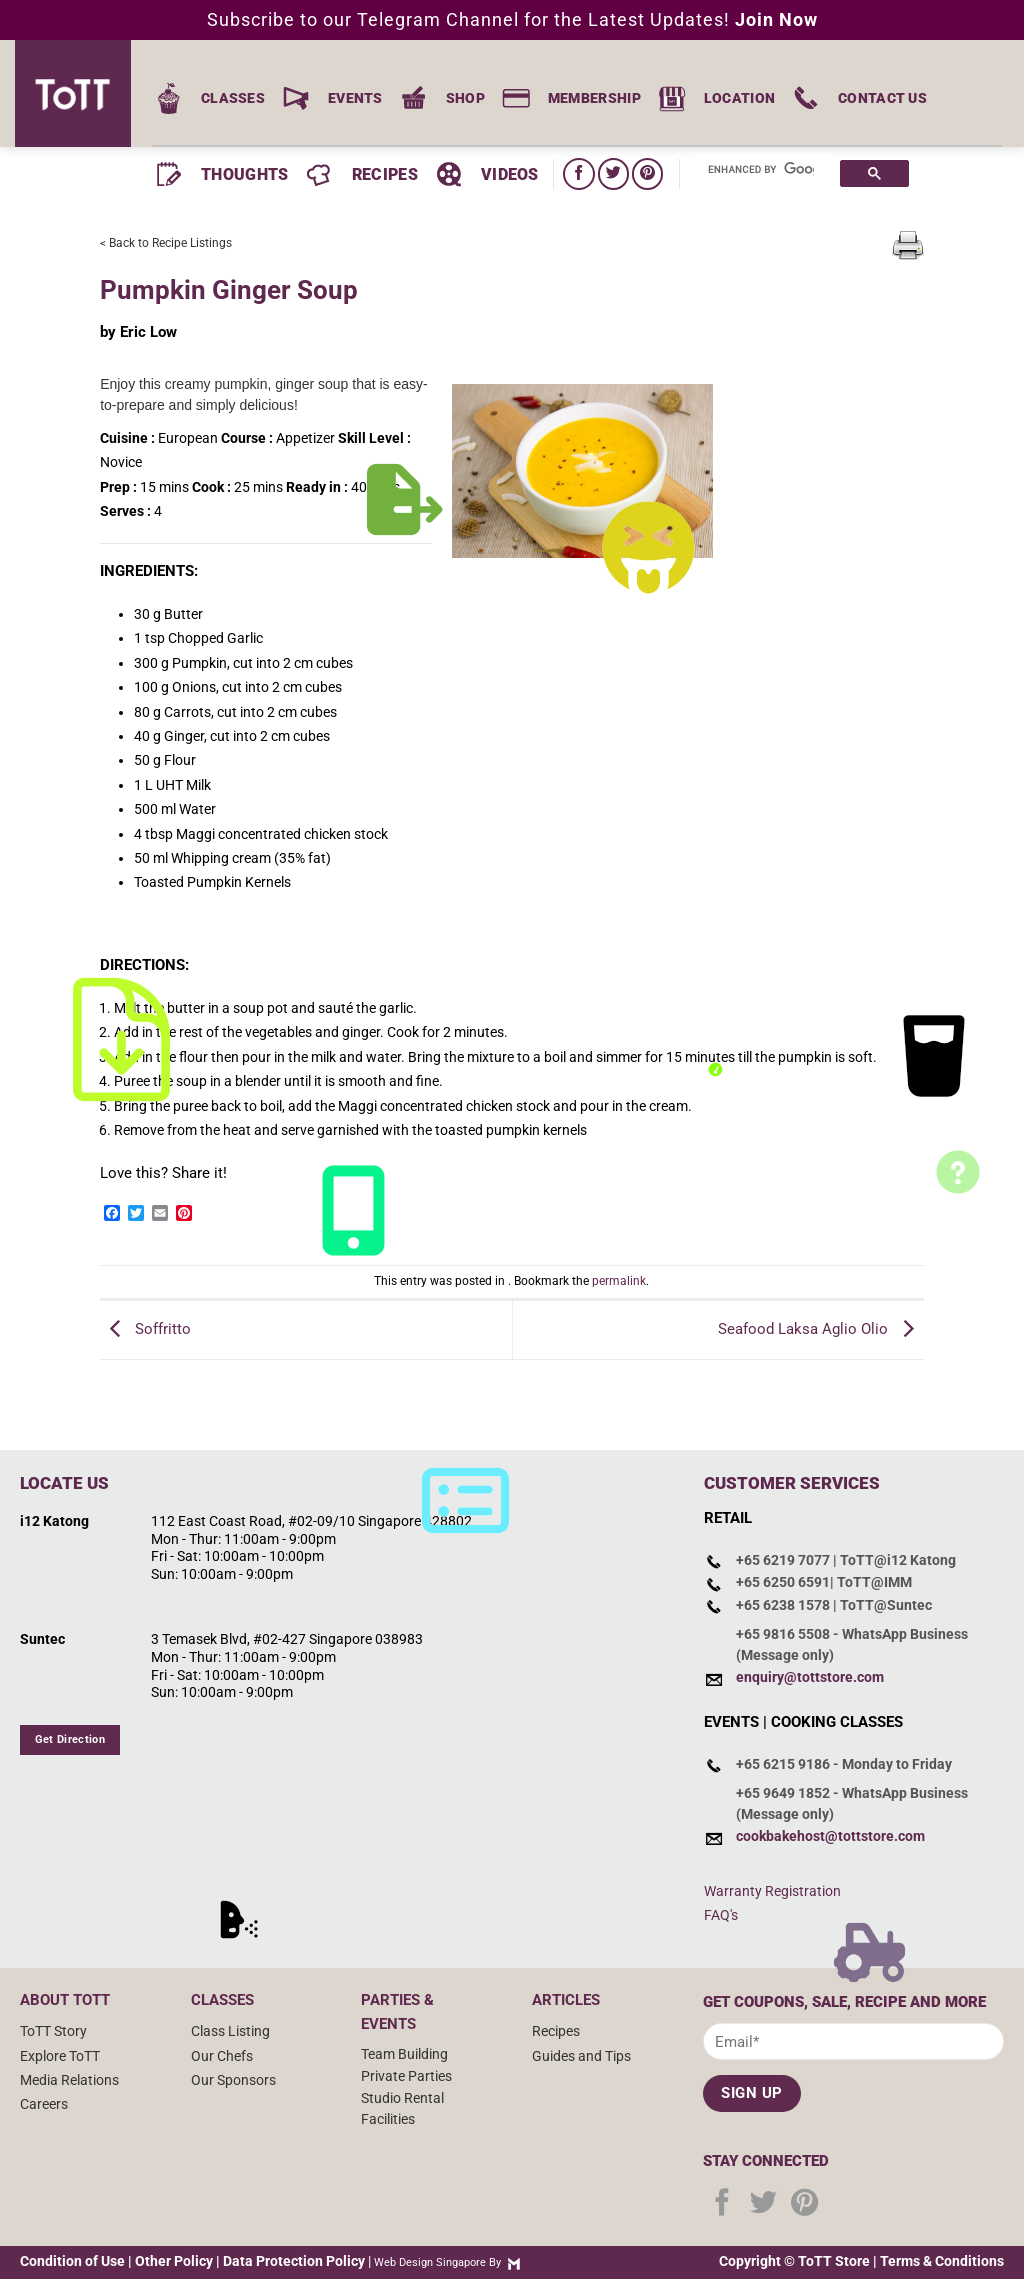 The width and height of the screenshot is (1024, 2279). What do you see at coordinates (648, 547) in the screenshot?
I see `react with a laughing face emoji` at bounding box center [648, 547].